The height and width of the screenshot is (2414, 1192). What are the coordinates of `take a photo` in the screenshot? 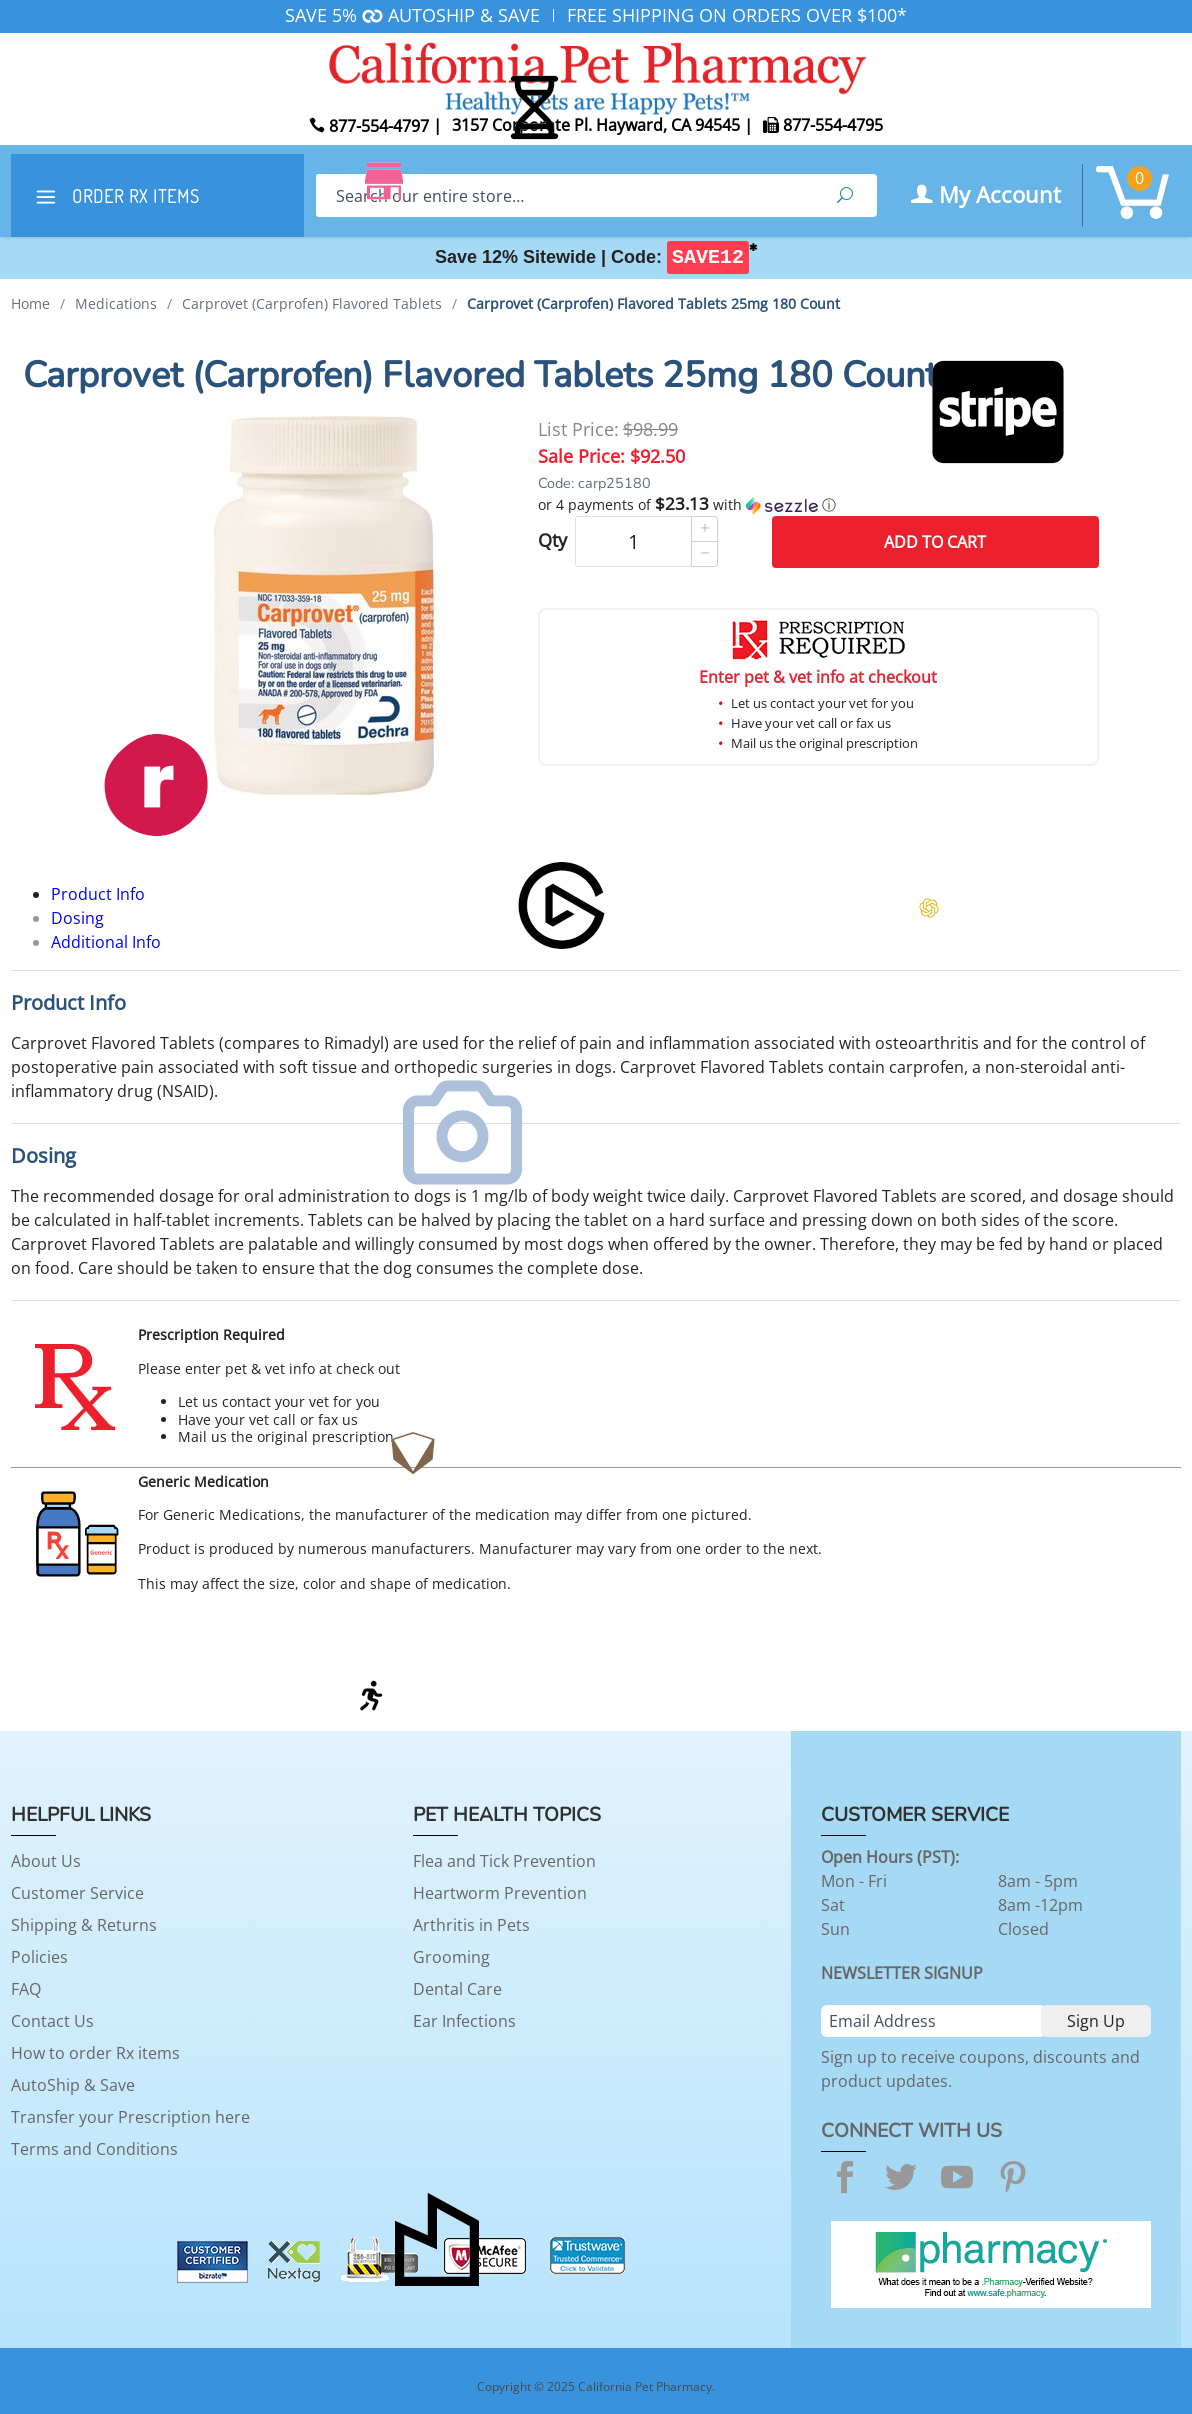 It's located at (462, 1132).